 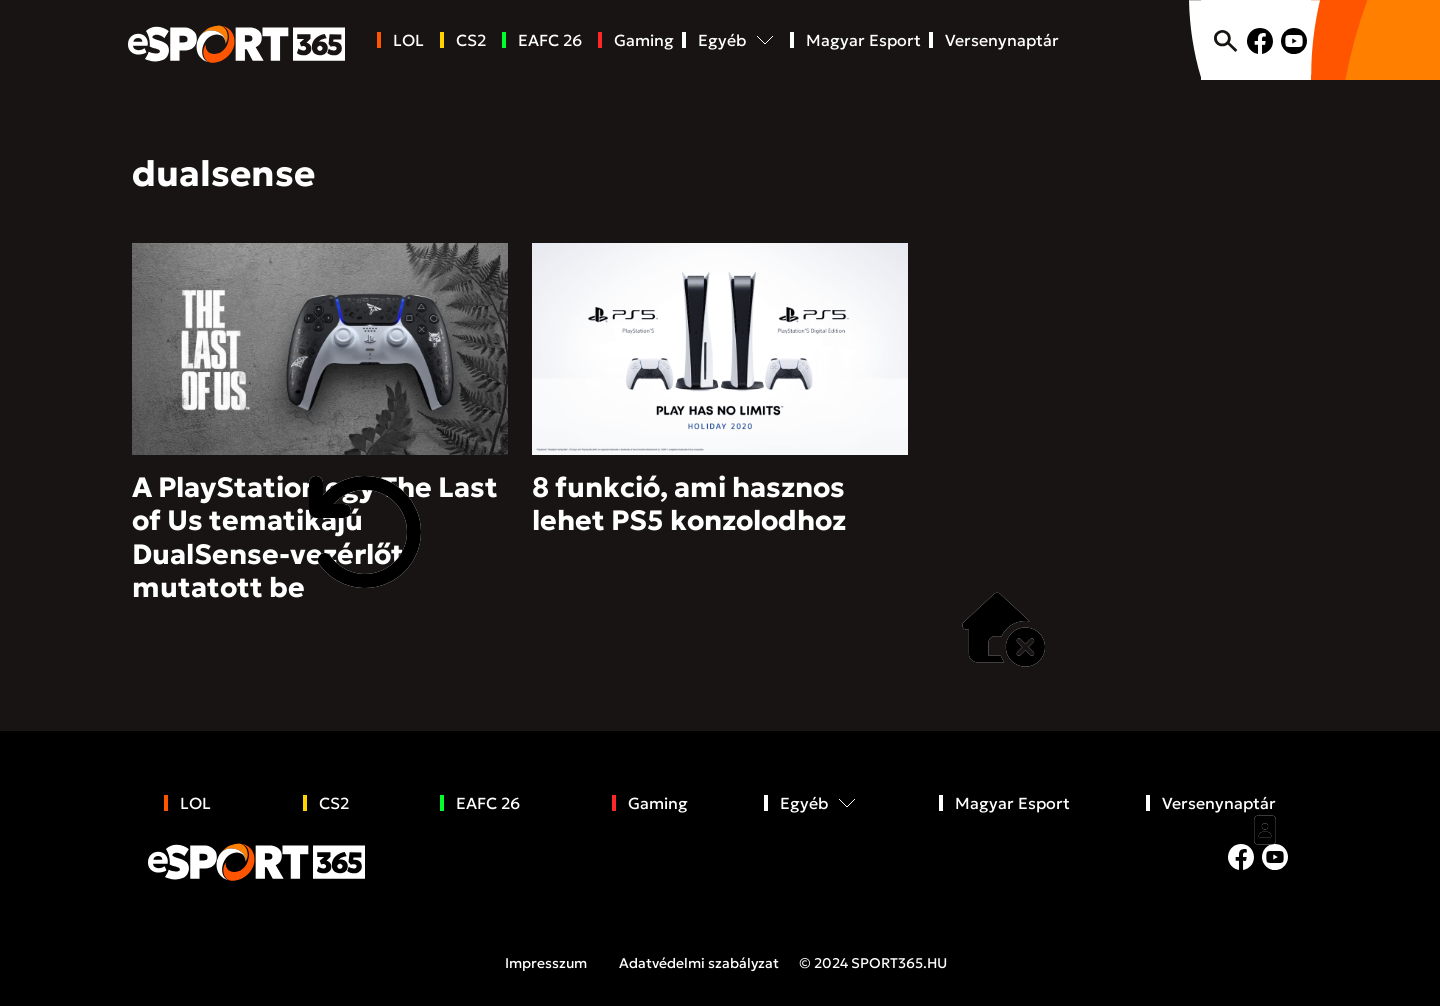 What do you see at coordinates (365, 532) in the screenshot?
I see `undo the last action` at bounding box center [365, 532].